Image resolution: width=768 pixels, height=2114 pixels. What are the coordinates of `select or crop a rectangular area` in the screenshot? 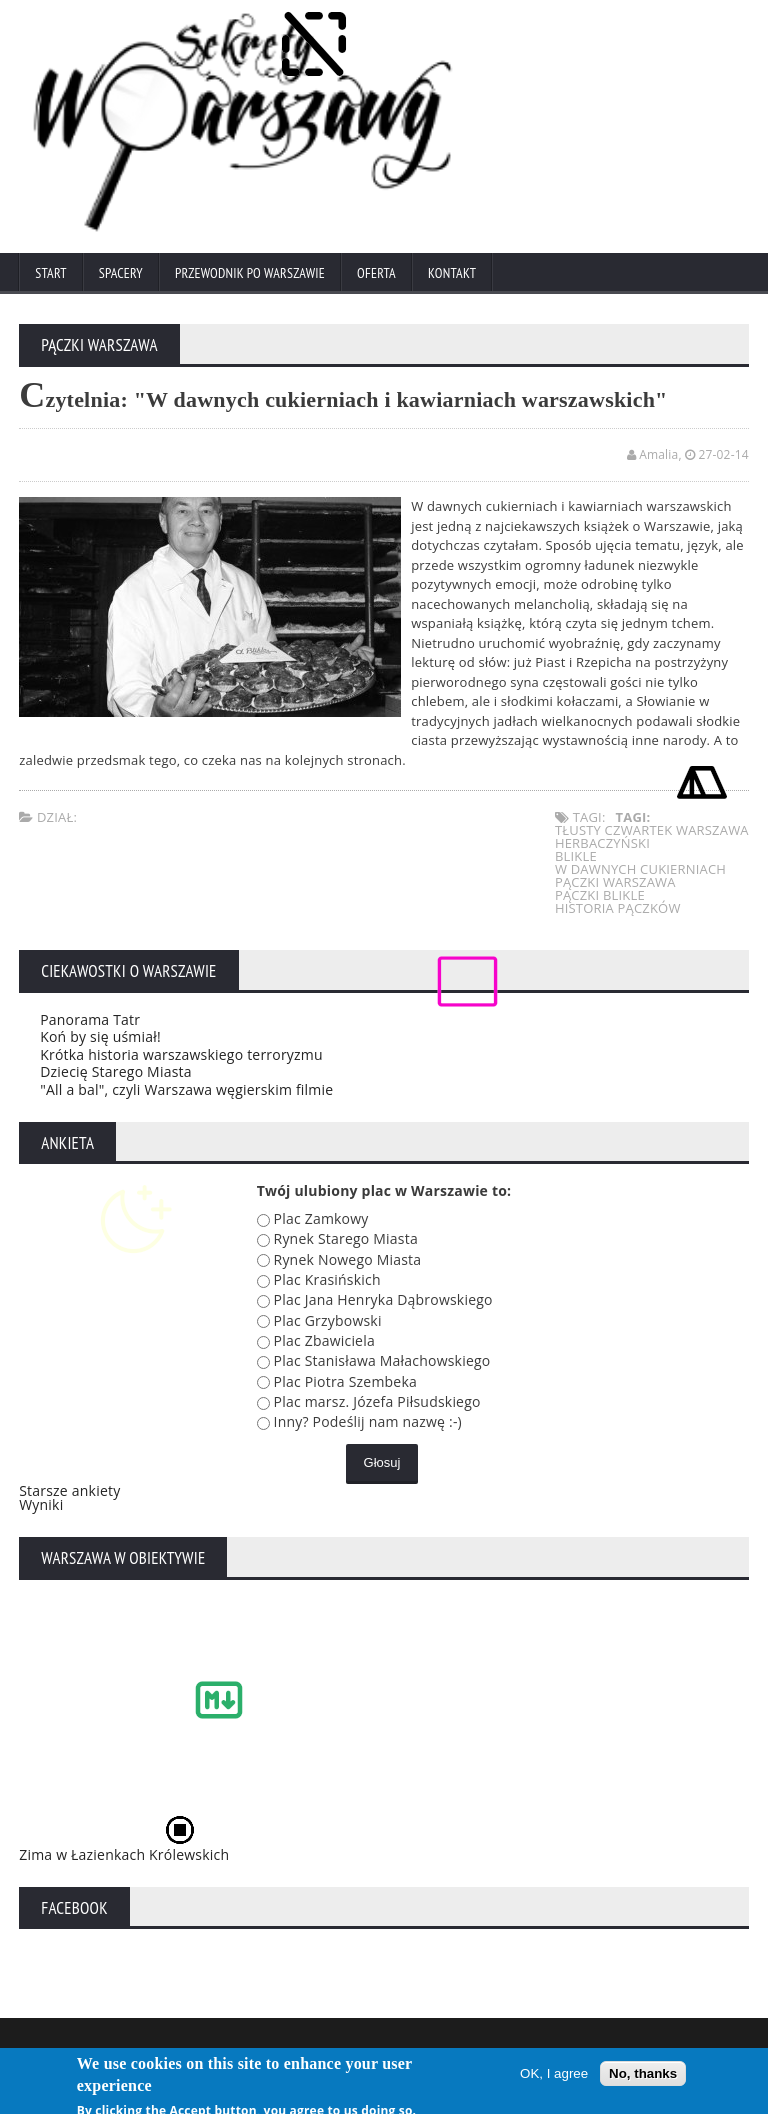 It's located at (467, 981).